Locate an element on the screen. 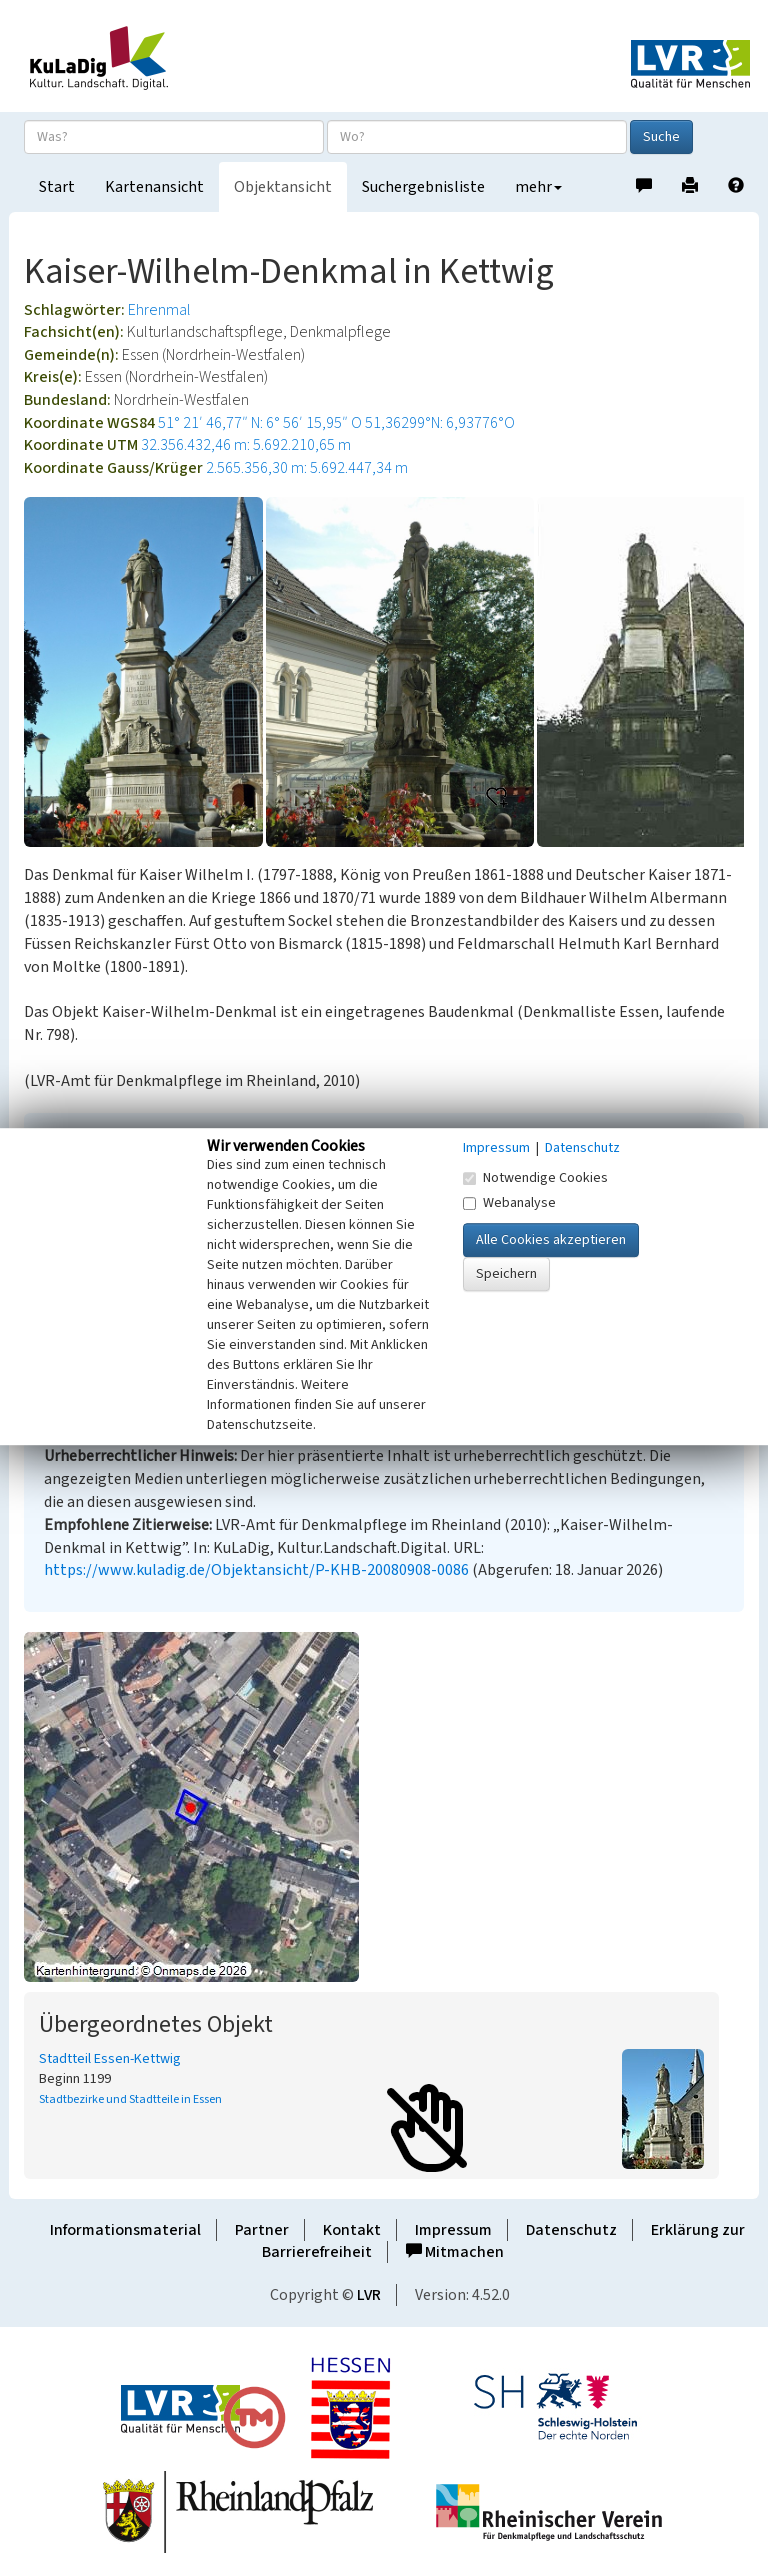  add to favorites is located at coordinates (496, 796).